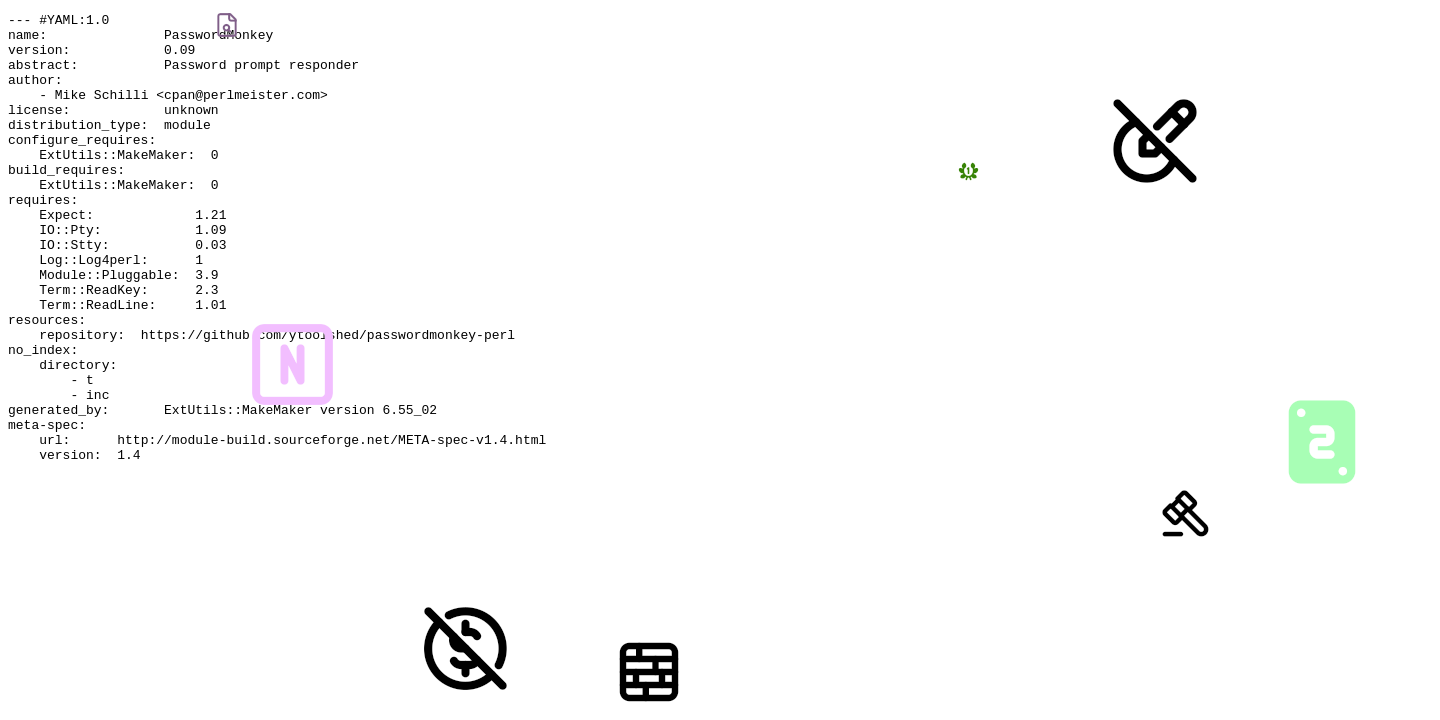  I want to click on a playing card showing the number 2, so click(1322, 442).